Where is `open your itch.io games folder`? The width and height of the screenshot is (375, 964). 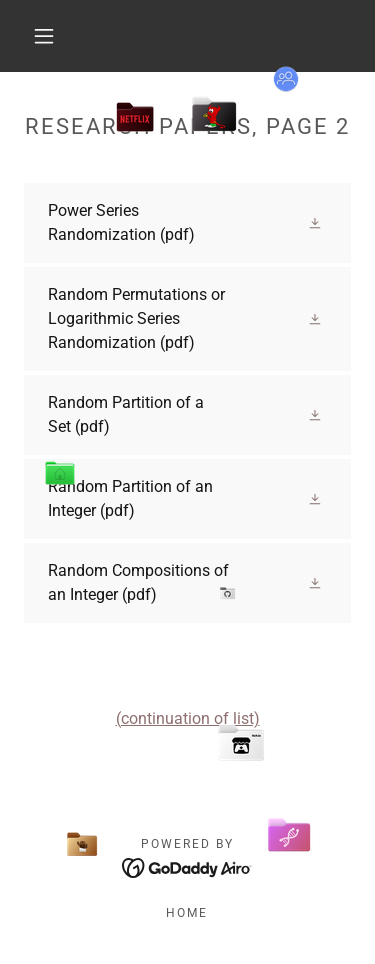
open your itch.io games folder is located at coordinates (241, 744).